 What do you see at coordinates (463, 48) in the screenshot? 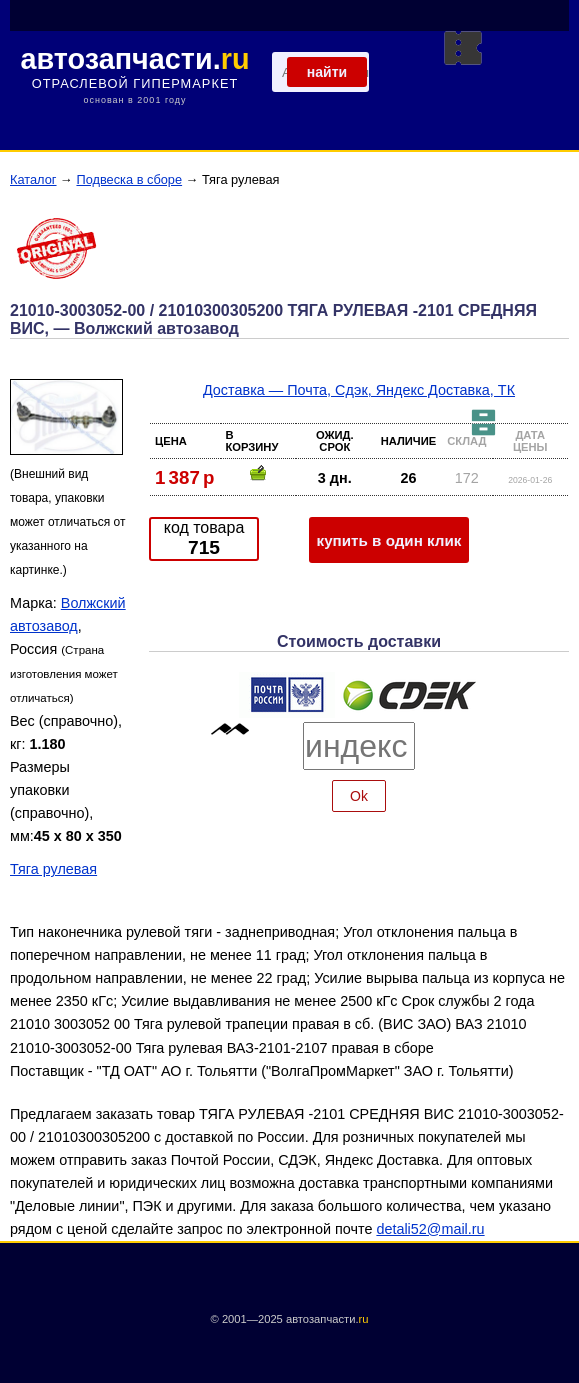
I see `view available coupons or discounts` at bounding box center [463, 48].